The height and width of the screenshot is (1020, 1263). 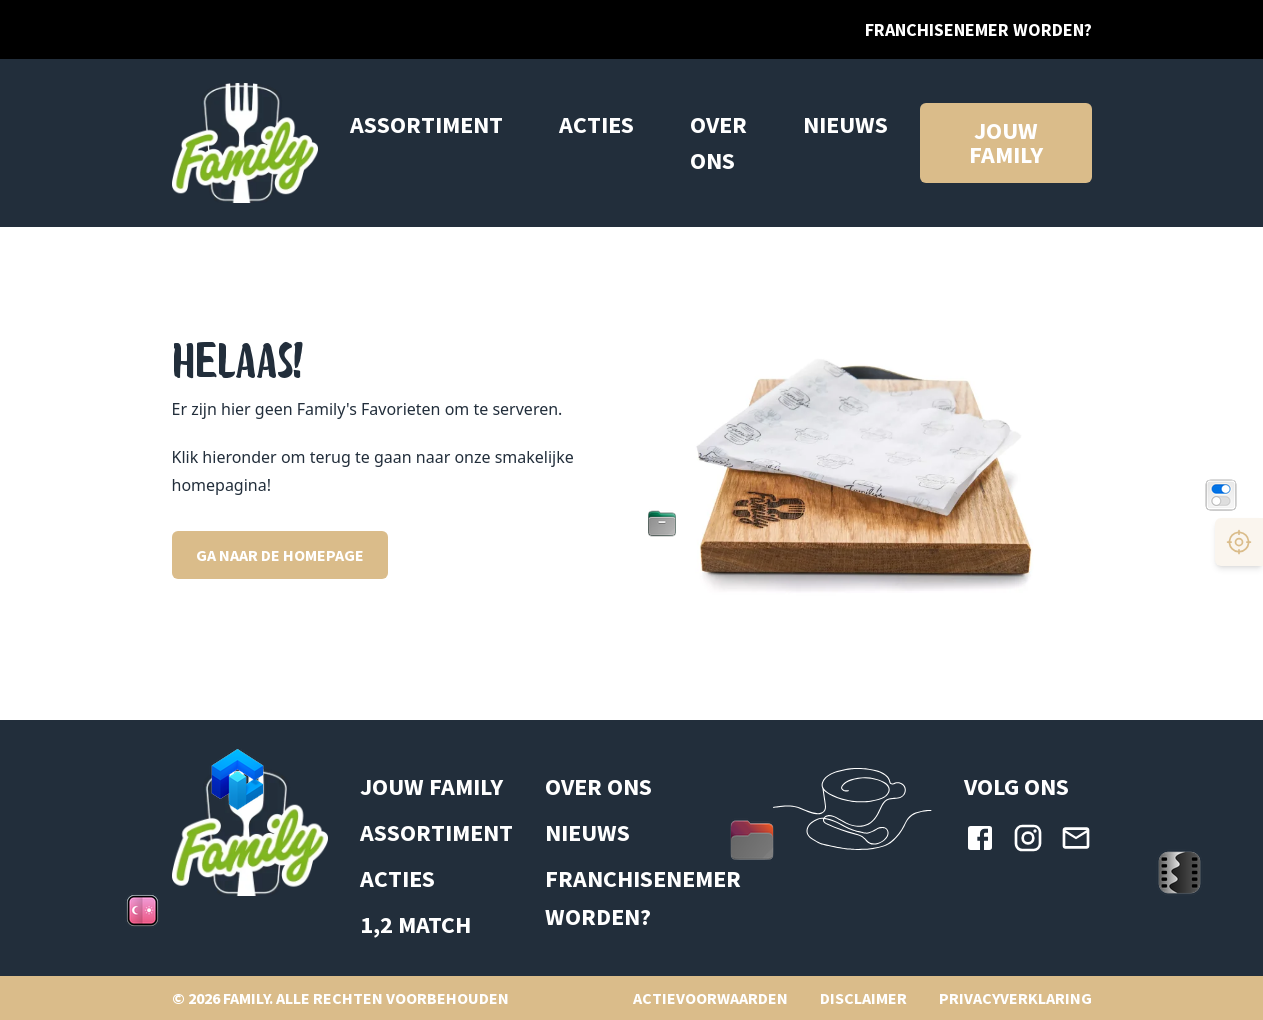 What do you see at coordinates (142, 910) in the screenshot?
I see `open dynamic wallpaper editor app` at bounding box center [142, 910].